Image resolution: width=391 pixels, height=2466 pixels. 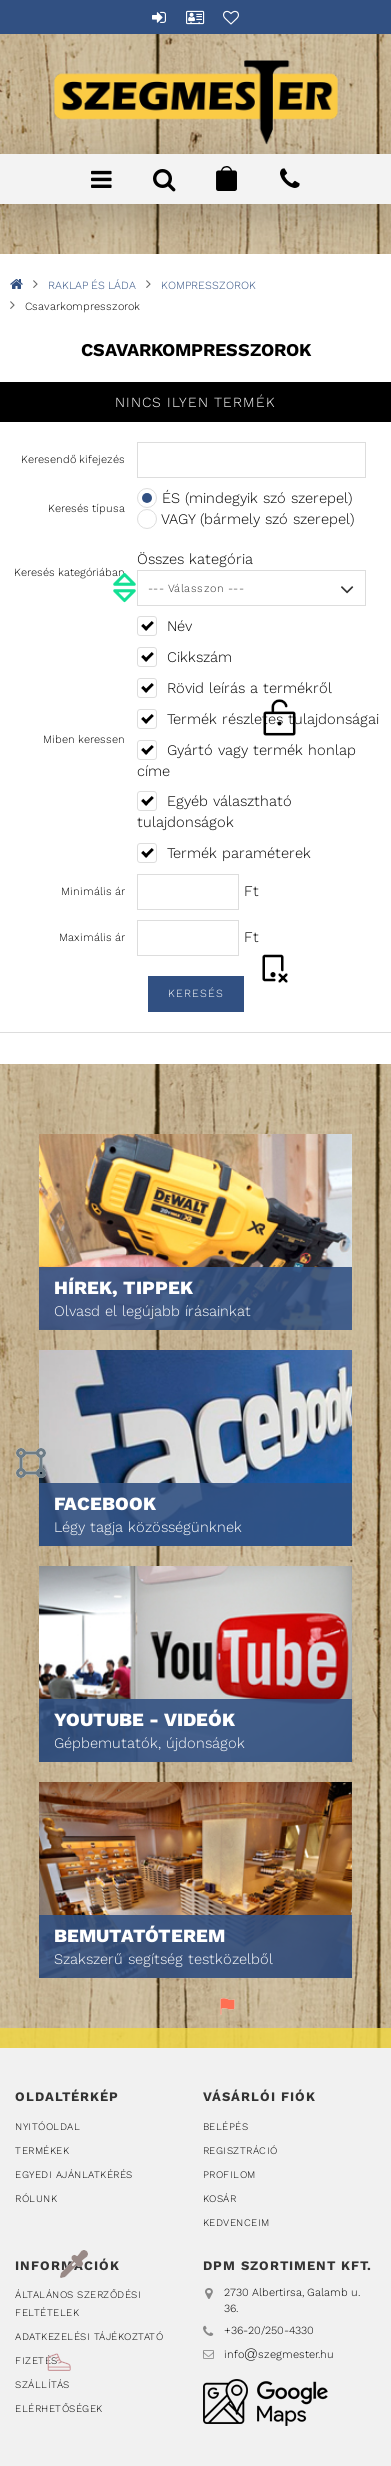 What do you see at coordinates (31, 1463) in the screenshot?
I see `view ring network topology` at bounding box center [31, 1463].